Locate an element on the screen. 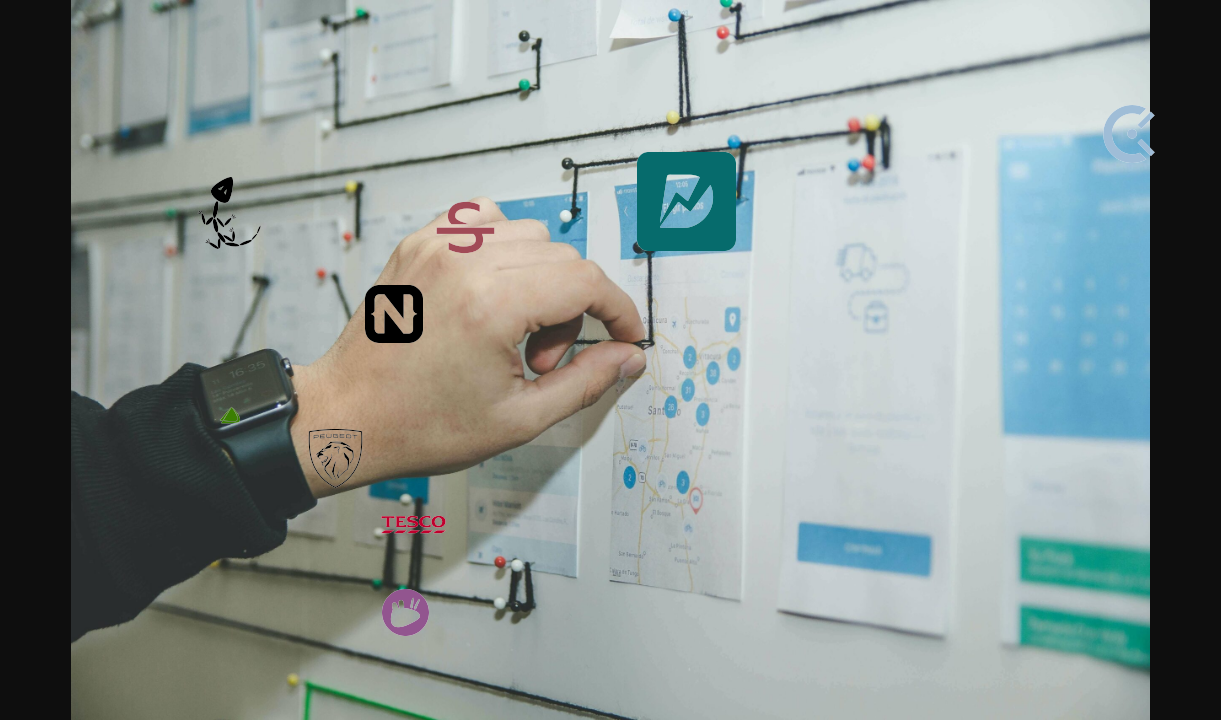 The height and width of the screenshot is (720, 1221). open clockify time tracking app is located at coordinates (1129, 134).